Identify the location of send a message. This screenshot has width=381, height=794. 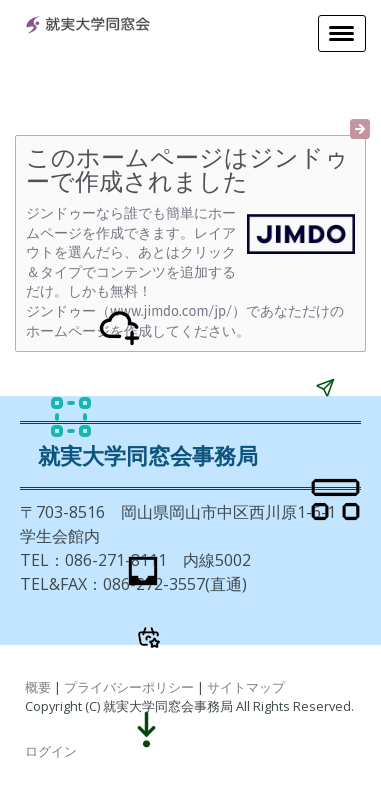
(325, 387).